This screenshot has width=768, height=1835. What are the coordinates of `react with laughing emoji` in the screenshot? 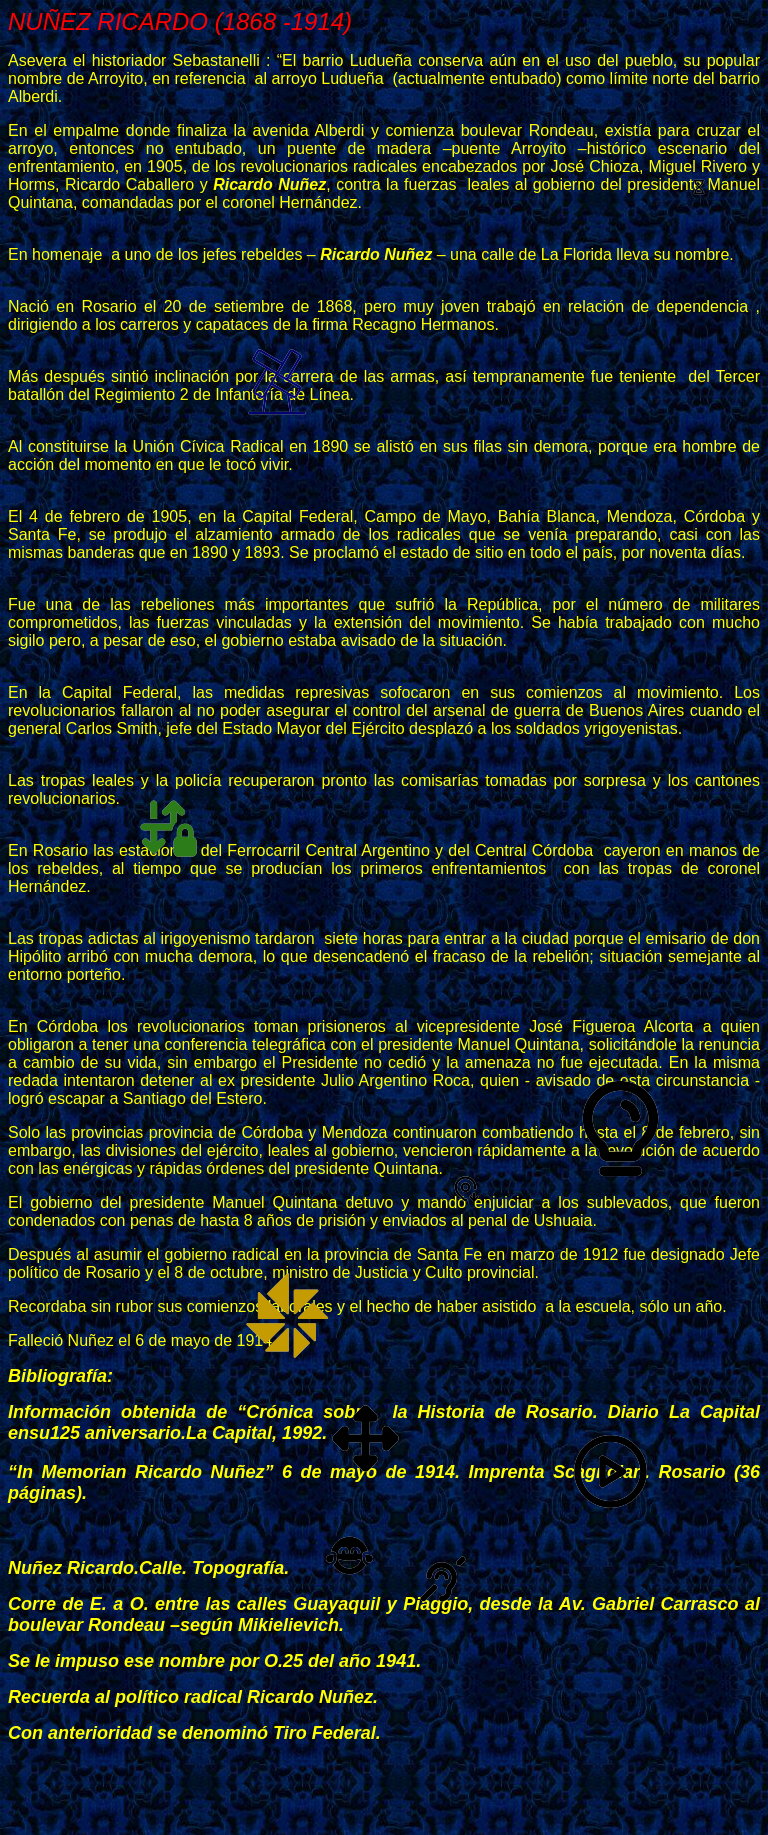 It's located at (349, 1555).